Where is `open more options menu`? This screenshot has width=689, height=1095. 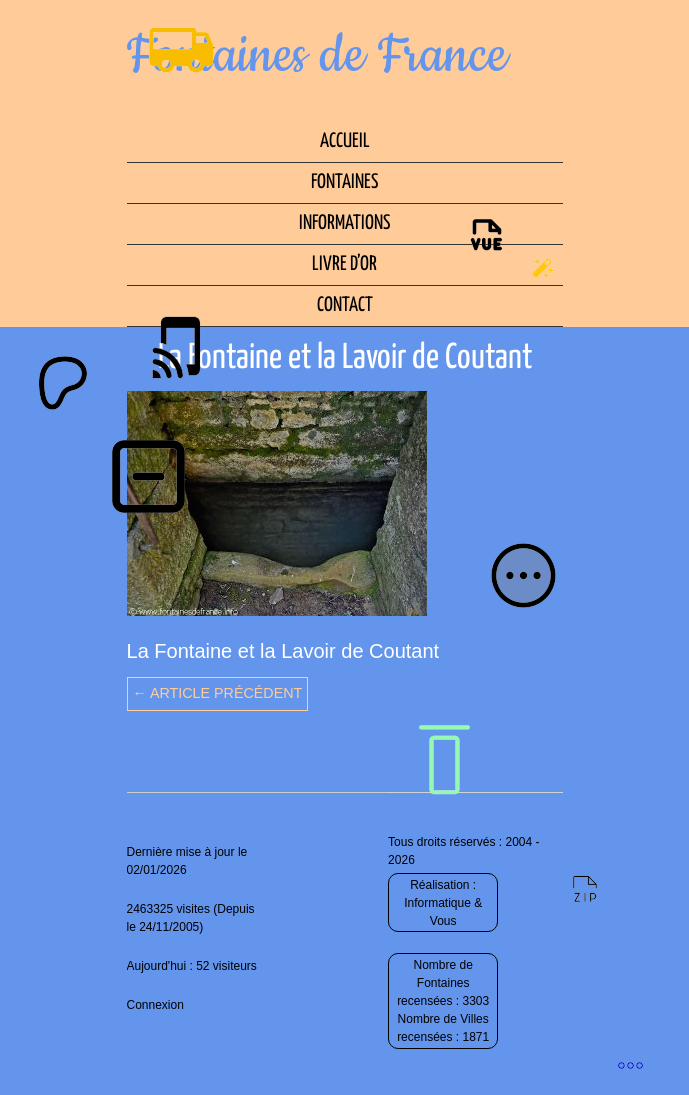
open more options menu is located at coordinates (523, 575).